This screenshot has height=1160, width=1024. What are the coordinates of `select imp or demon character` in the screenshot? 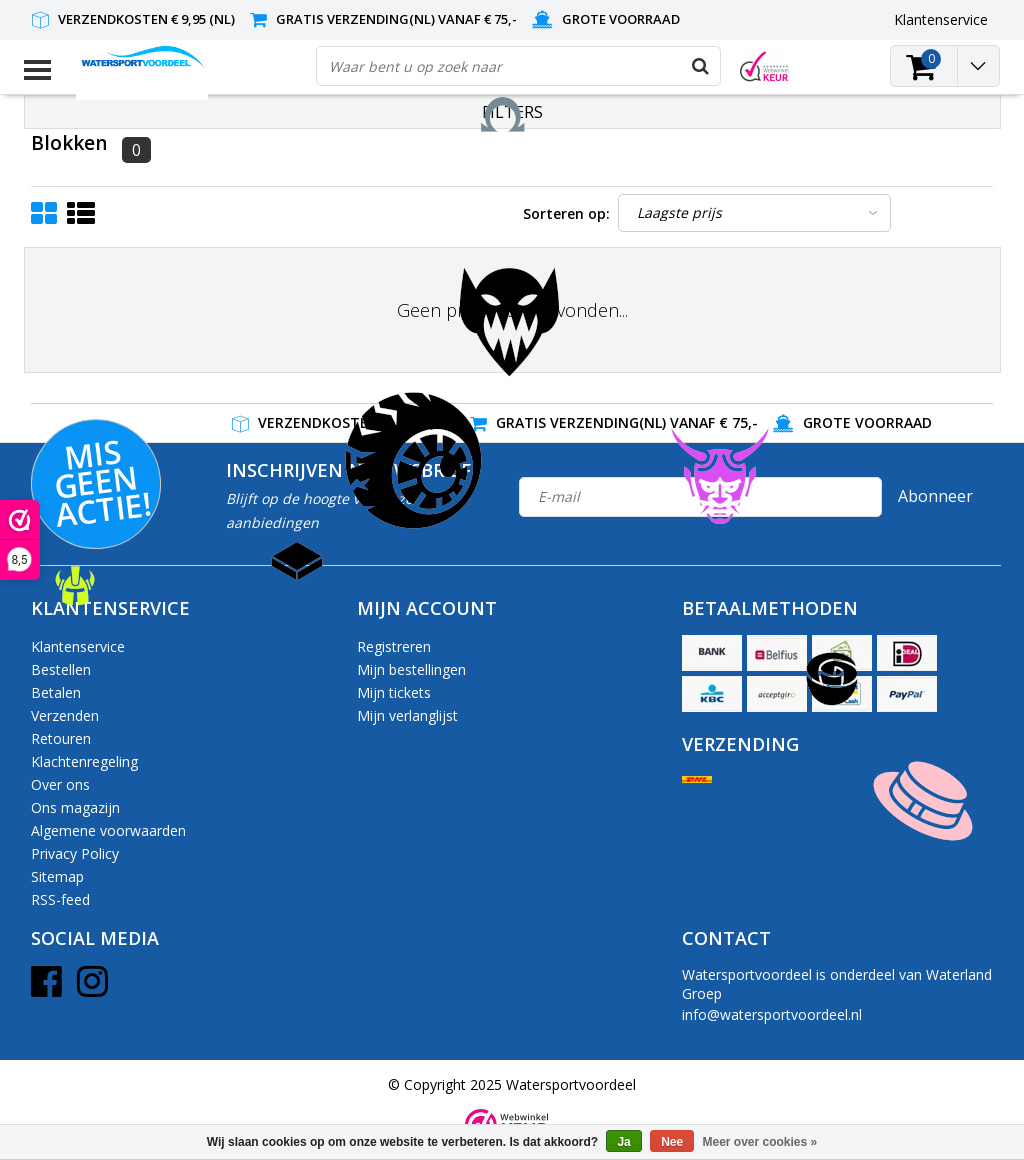 It's located at (509, 322).